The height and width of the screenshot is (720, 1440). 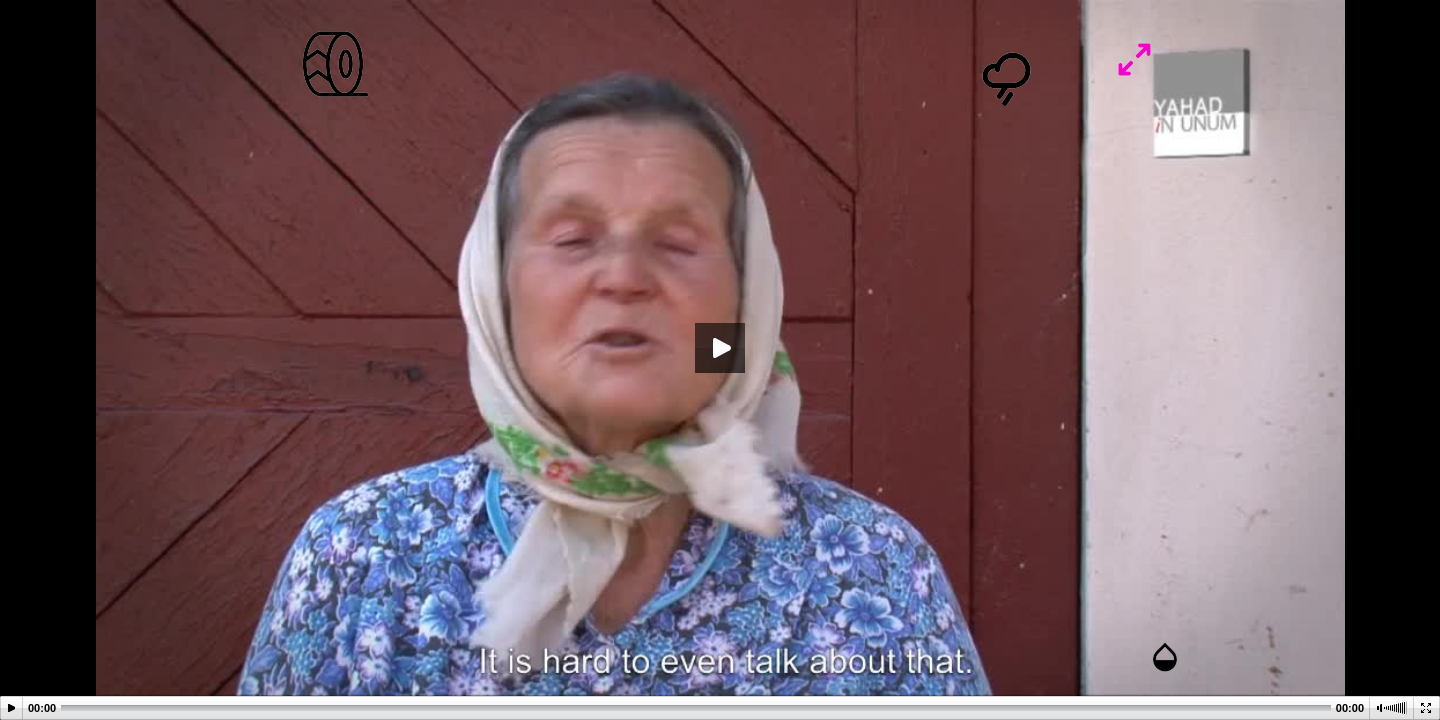 What do you see at coordinates (1134, 59) in the screenshot?
I see `expand to full screen` at bounding box center [1134, 59].